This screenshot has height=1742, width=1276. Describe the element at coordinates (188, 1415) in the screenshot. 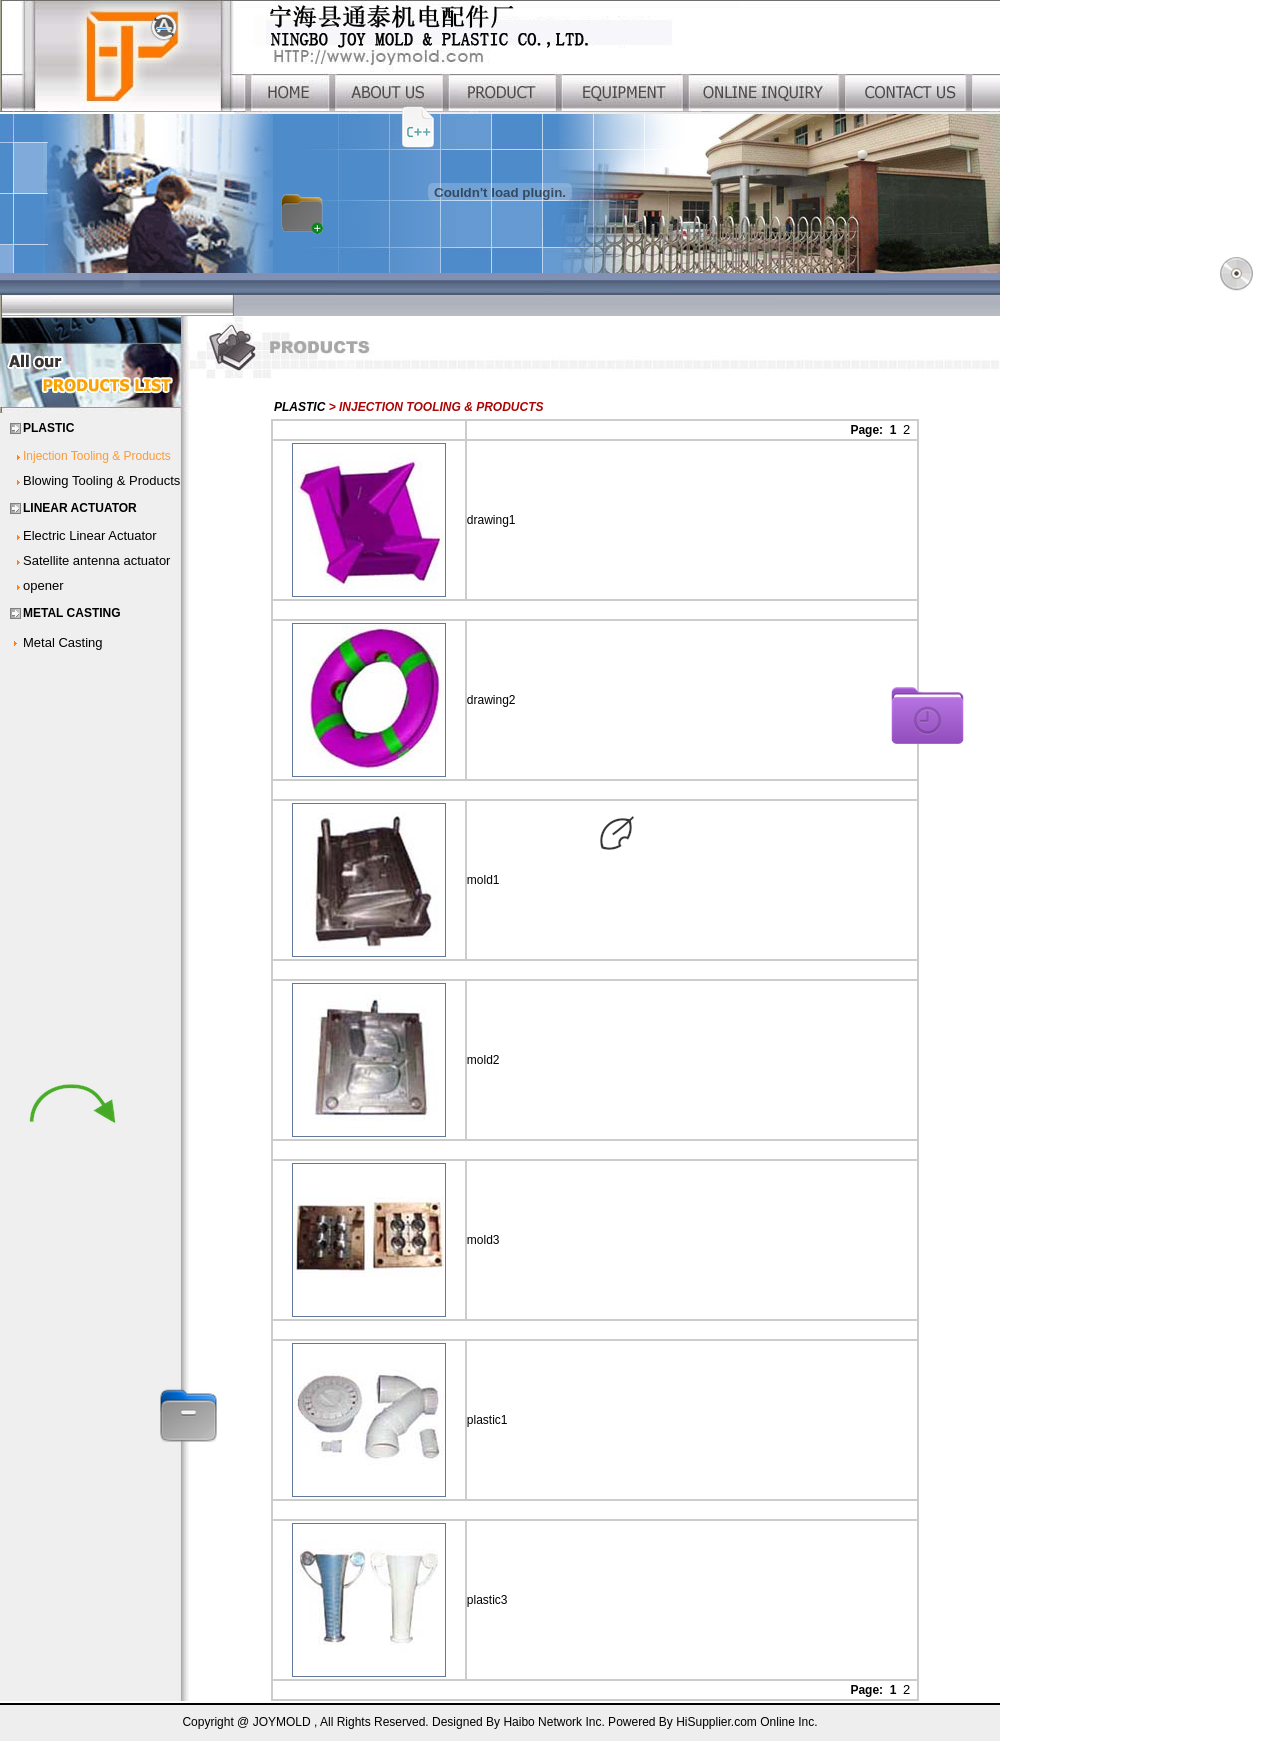

I see `open the files application` at that location.